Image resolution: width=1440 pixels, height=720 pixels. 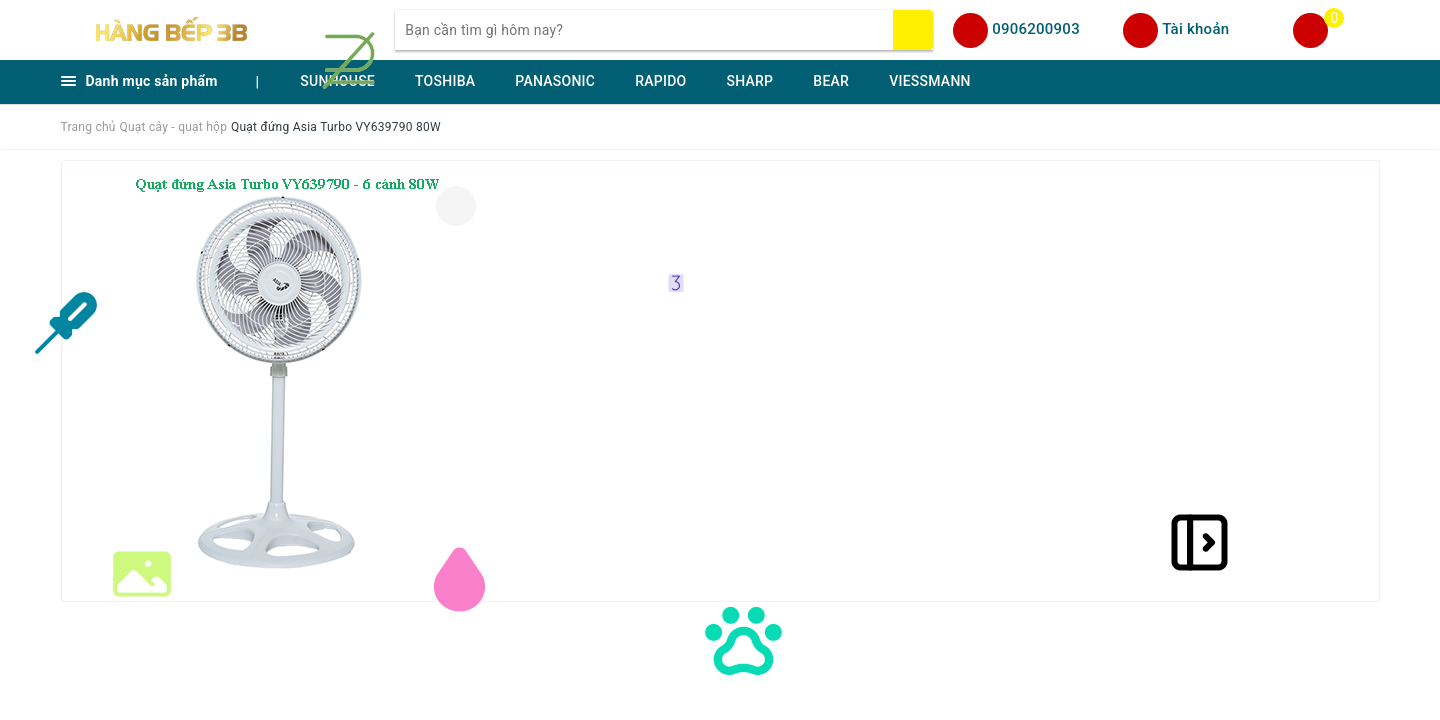 I want to click on indicates step three in a multi-step process, so click(x=676, y=283).